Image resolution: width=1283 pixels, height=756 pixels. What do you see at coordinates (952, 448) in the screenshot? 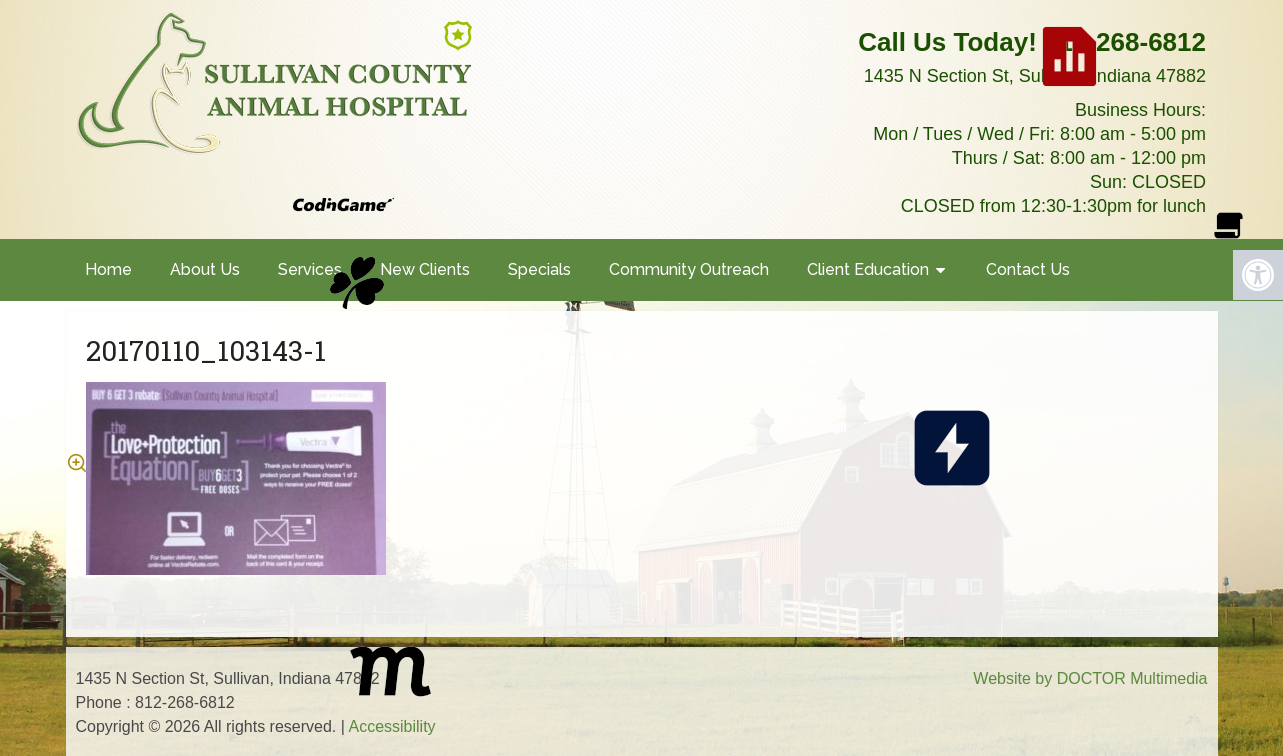
I see `access AED or defibrillator location information` at bounding box center [952, 448].